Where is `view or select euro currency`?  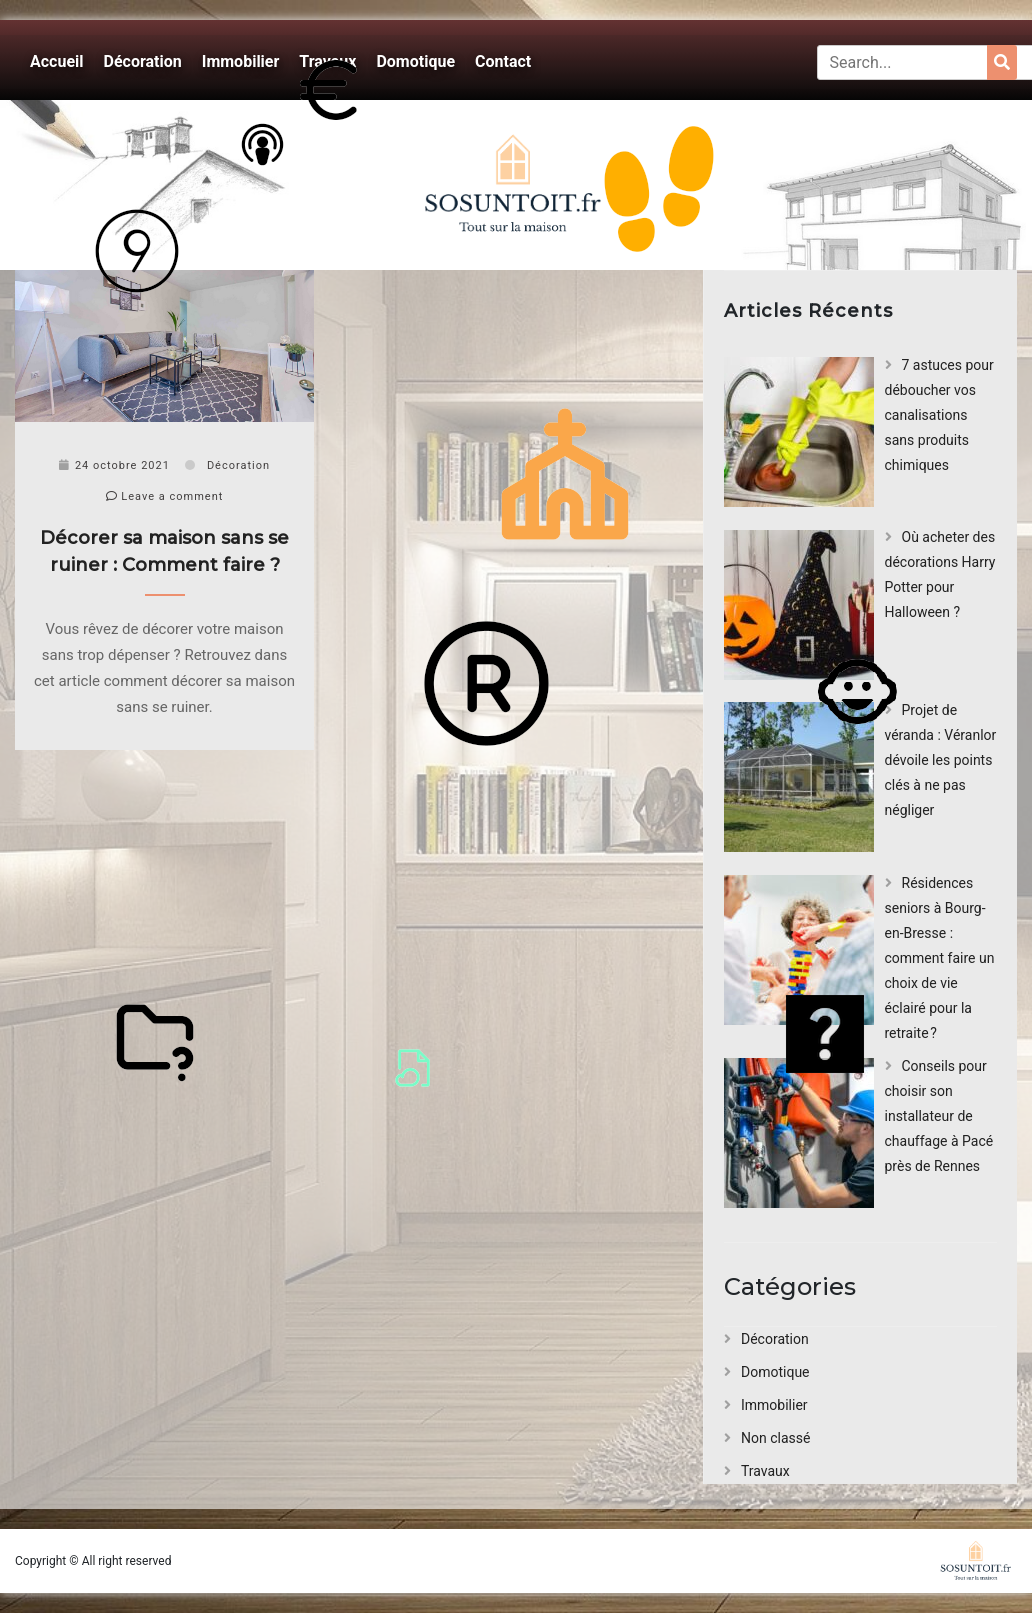
view or select euro currency is located at coordinates (330, 90).